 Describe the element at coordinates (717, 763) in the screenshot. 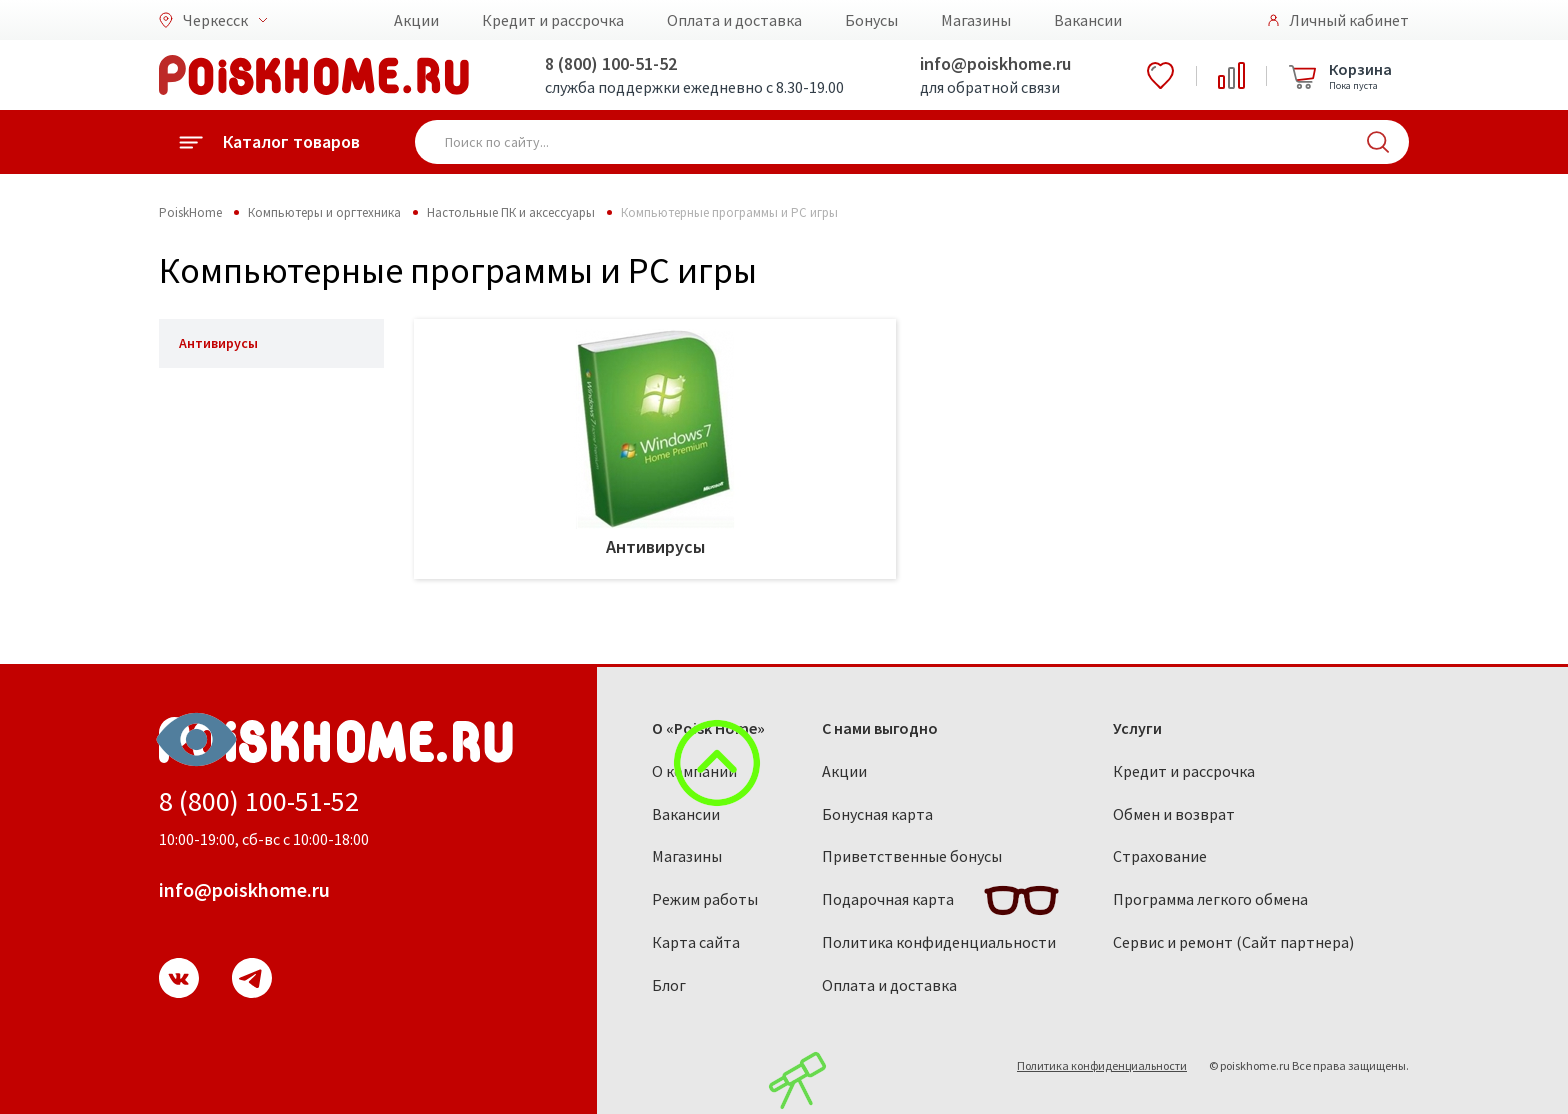

I see `scroll to top of page` at that location.